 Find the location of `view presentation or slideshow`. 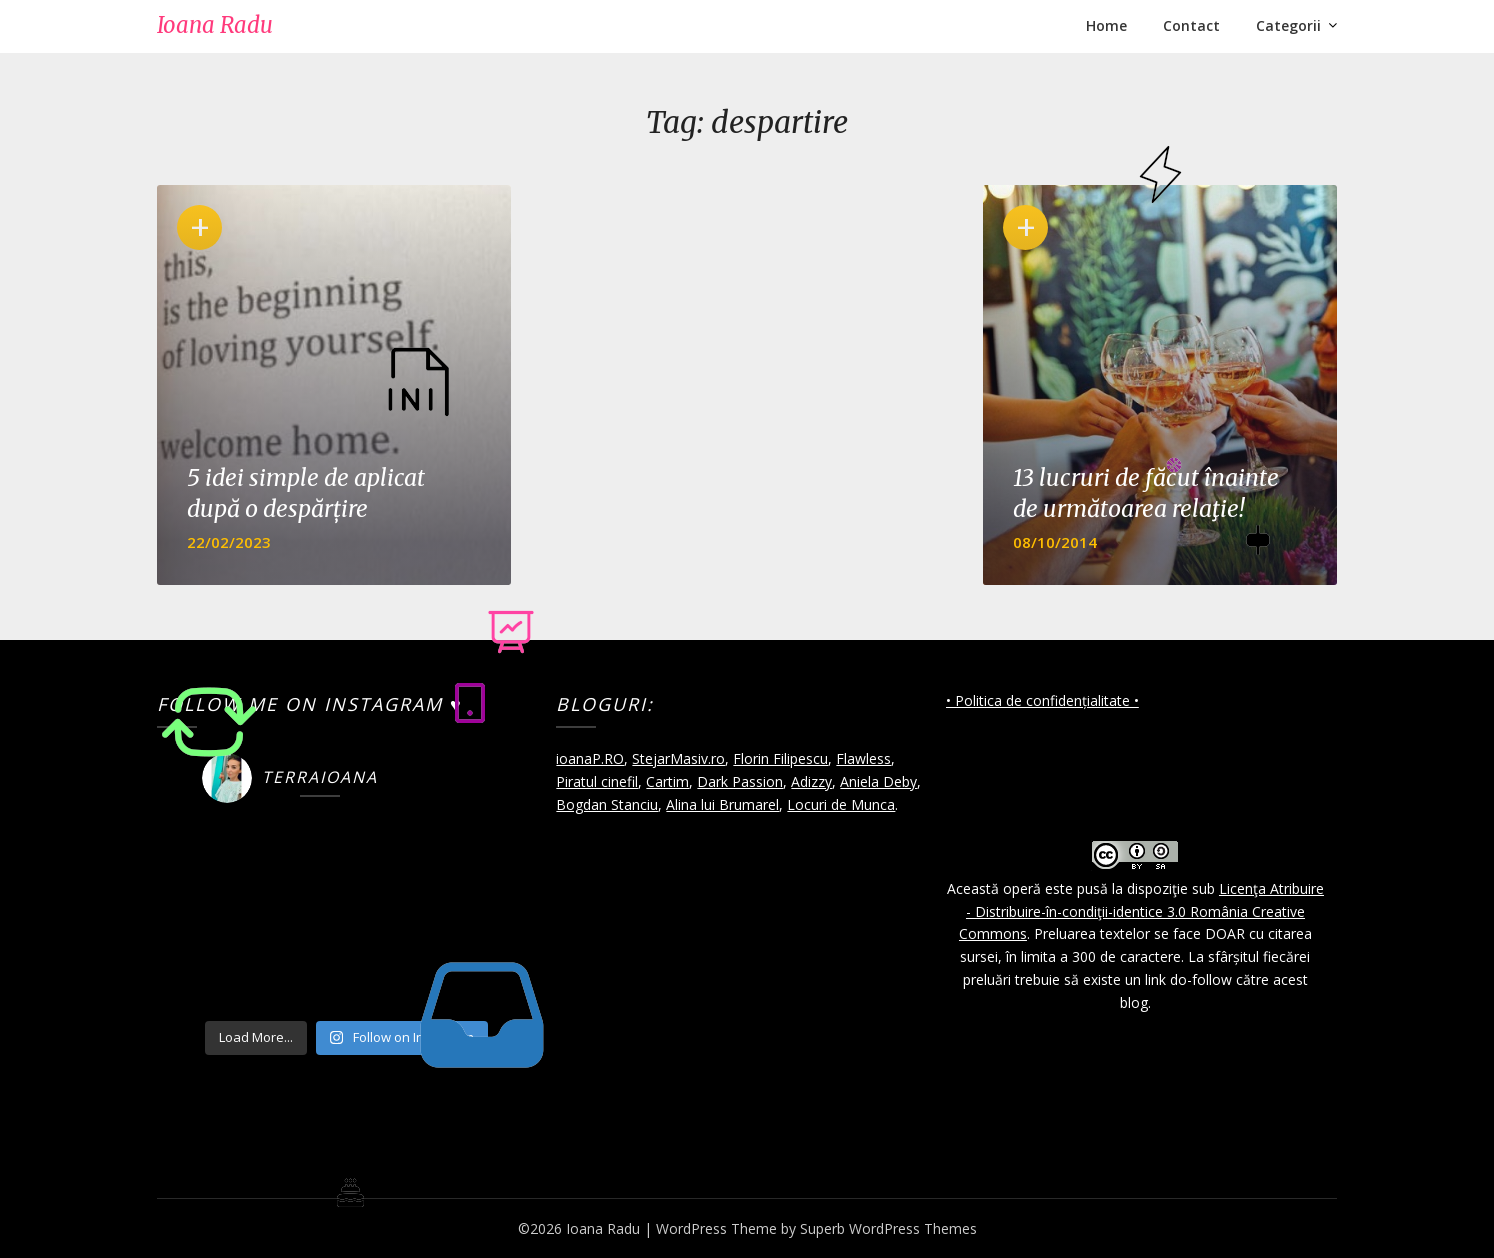

view presentation or slideshow is located at coordinates (511, 632).